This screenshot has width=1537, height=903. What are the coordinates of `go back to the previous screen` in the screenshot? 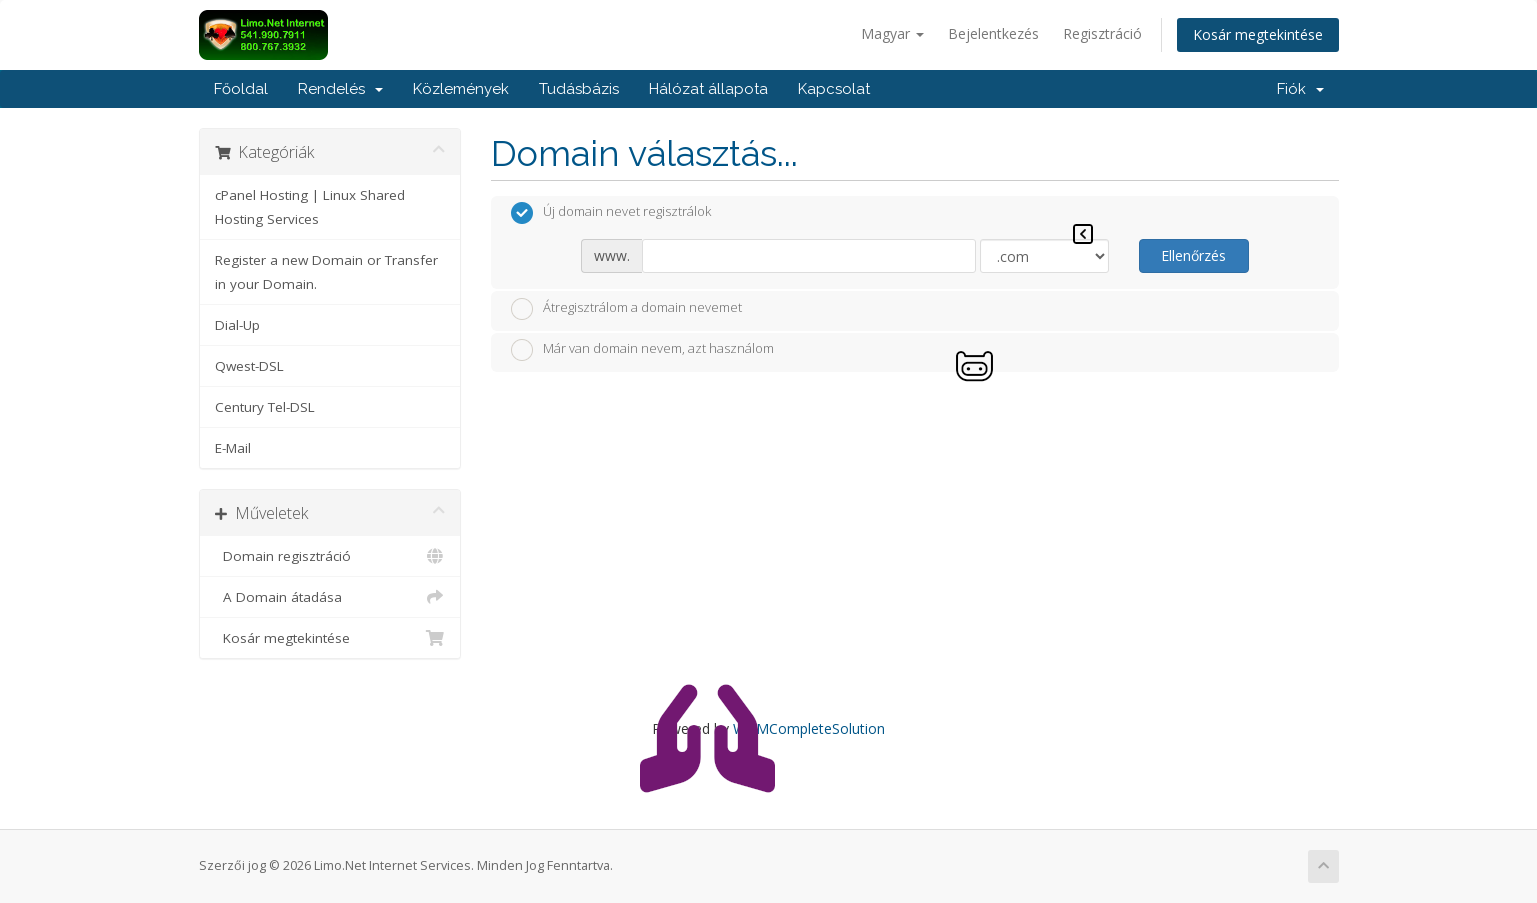 It's located at (1083, 234).